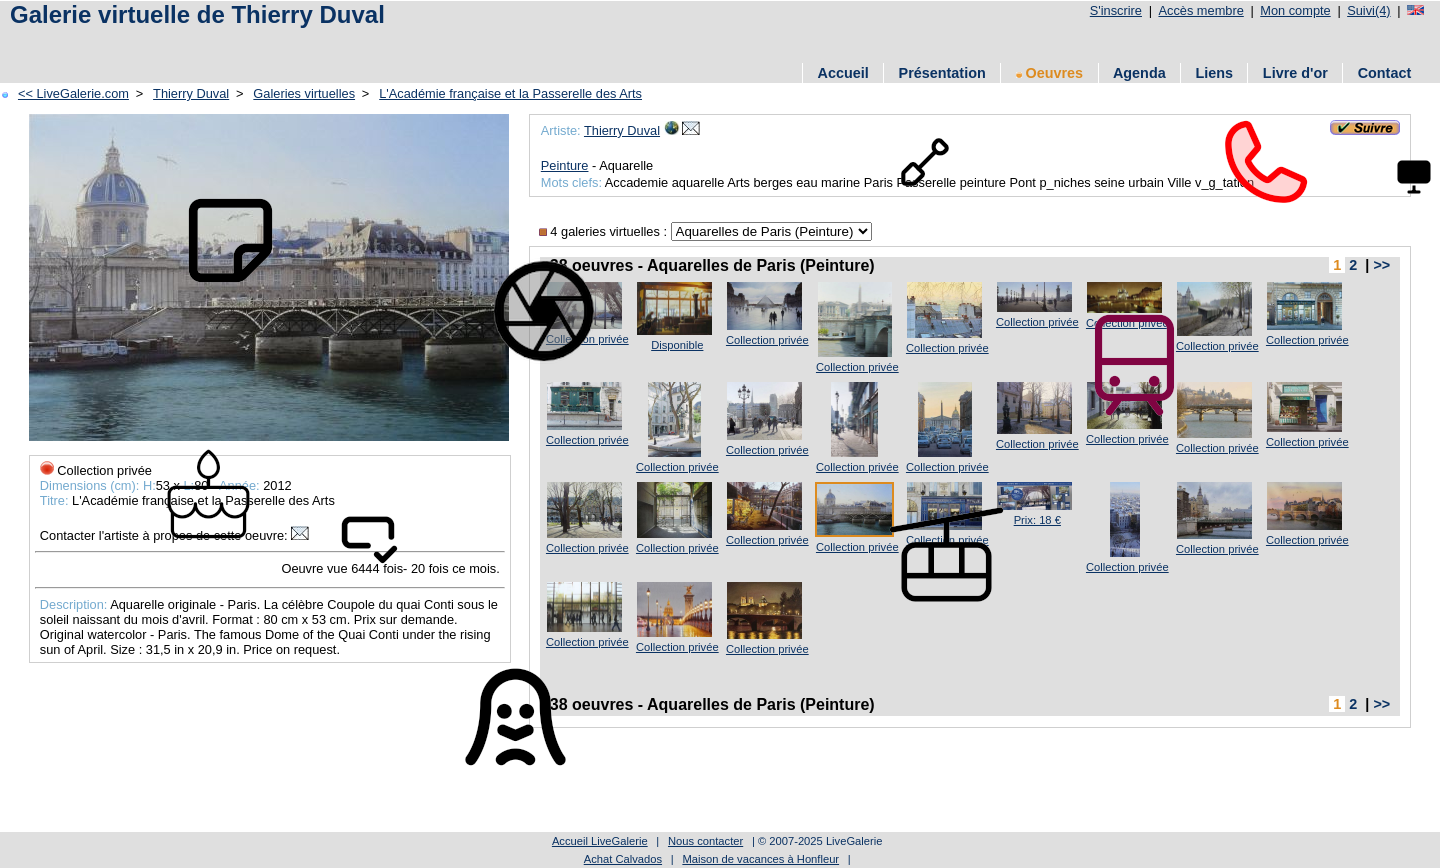 This screenshot has height=868, width=1440. What do you see at coordinates (208, 500) in the screenshot?
I see `view birthday or celebration reminders` at bounding box center [208, 500].